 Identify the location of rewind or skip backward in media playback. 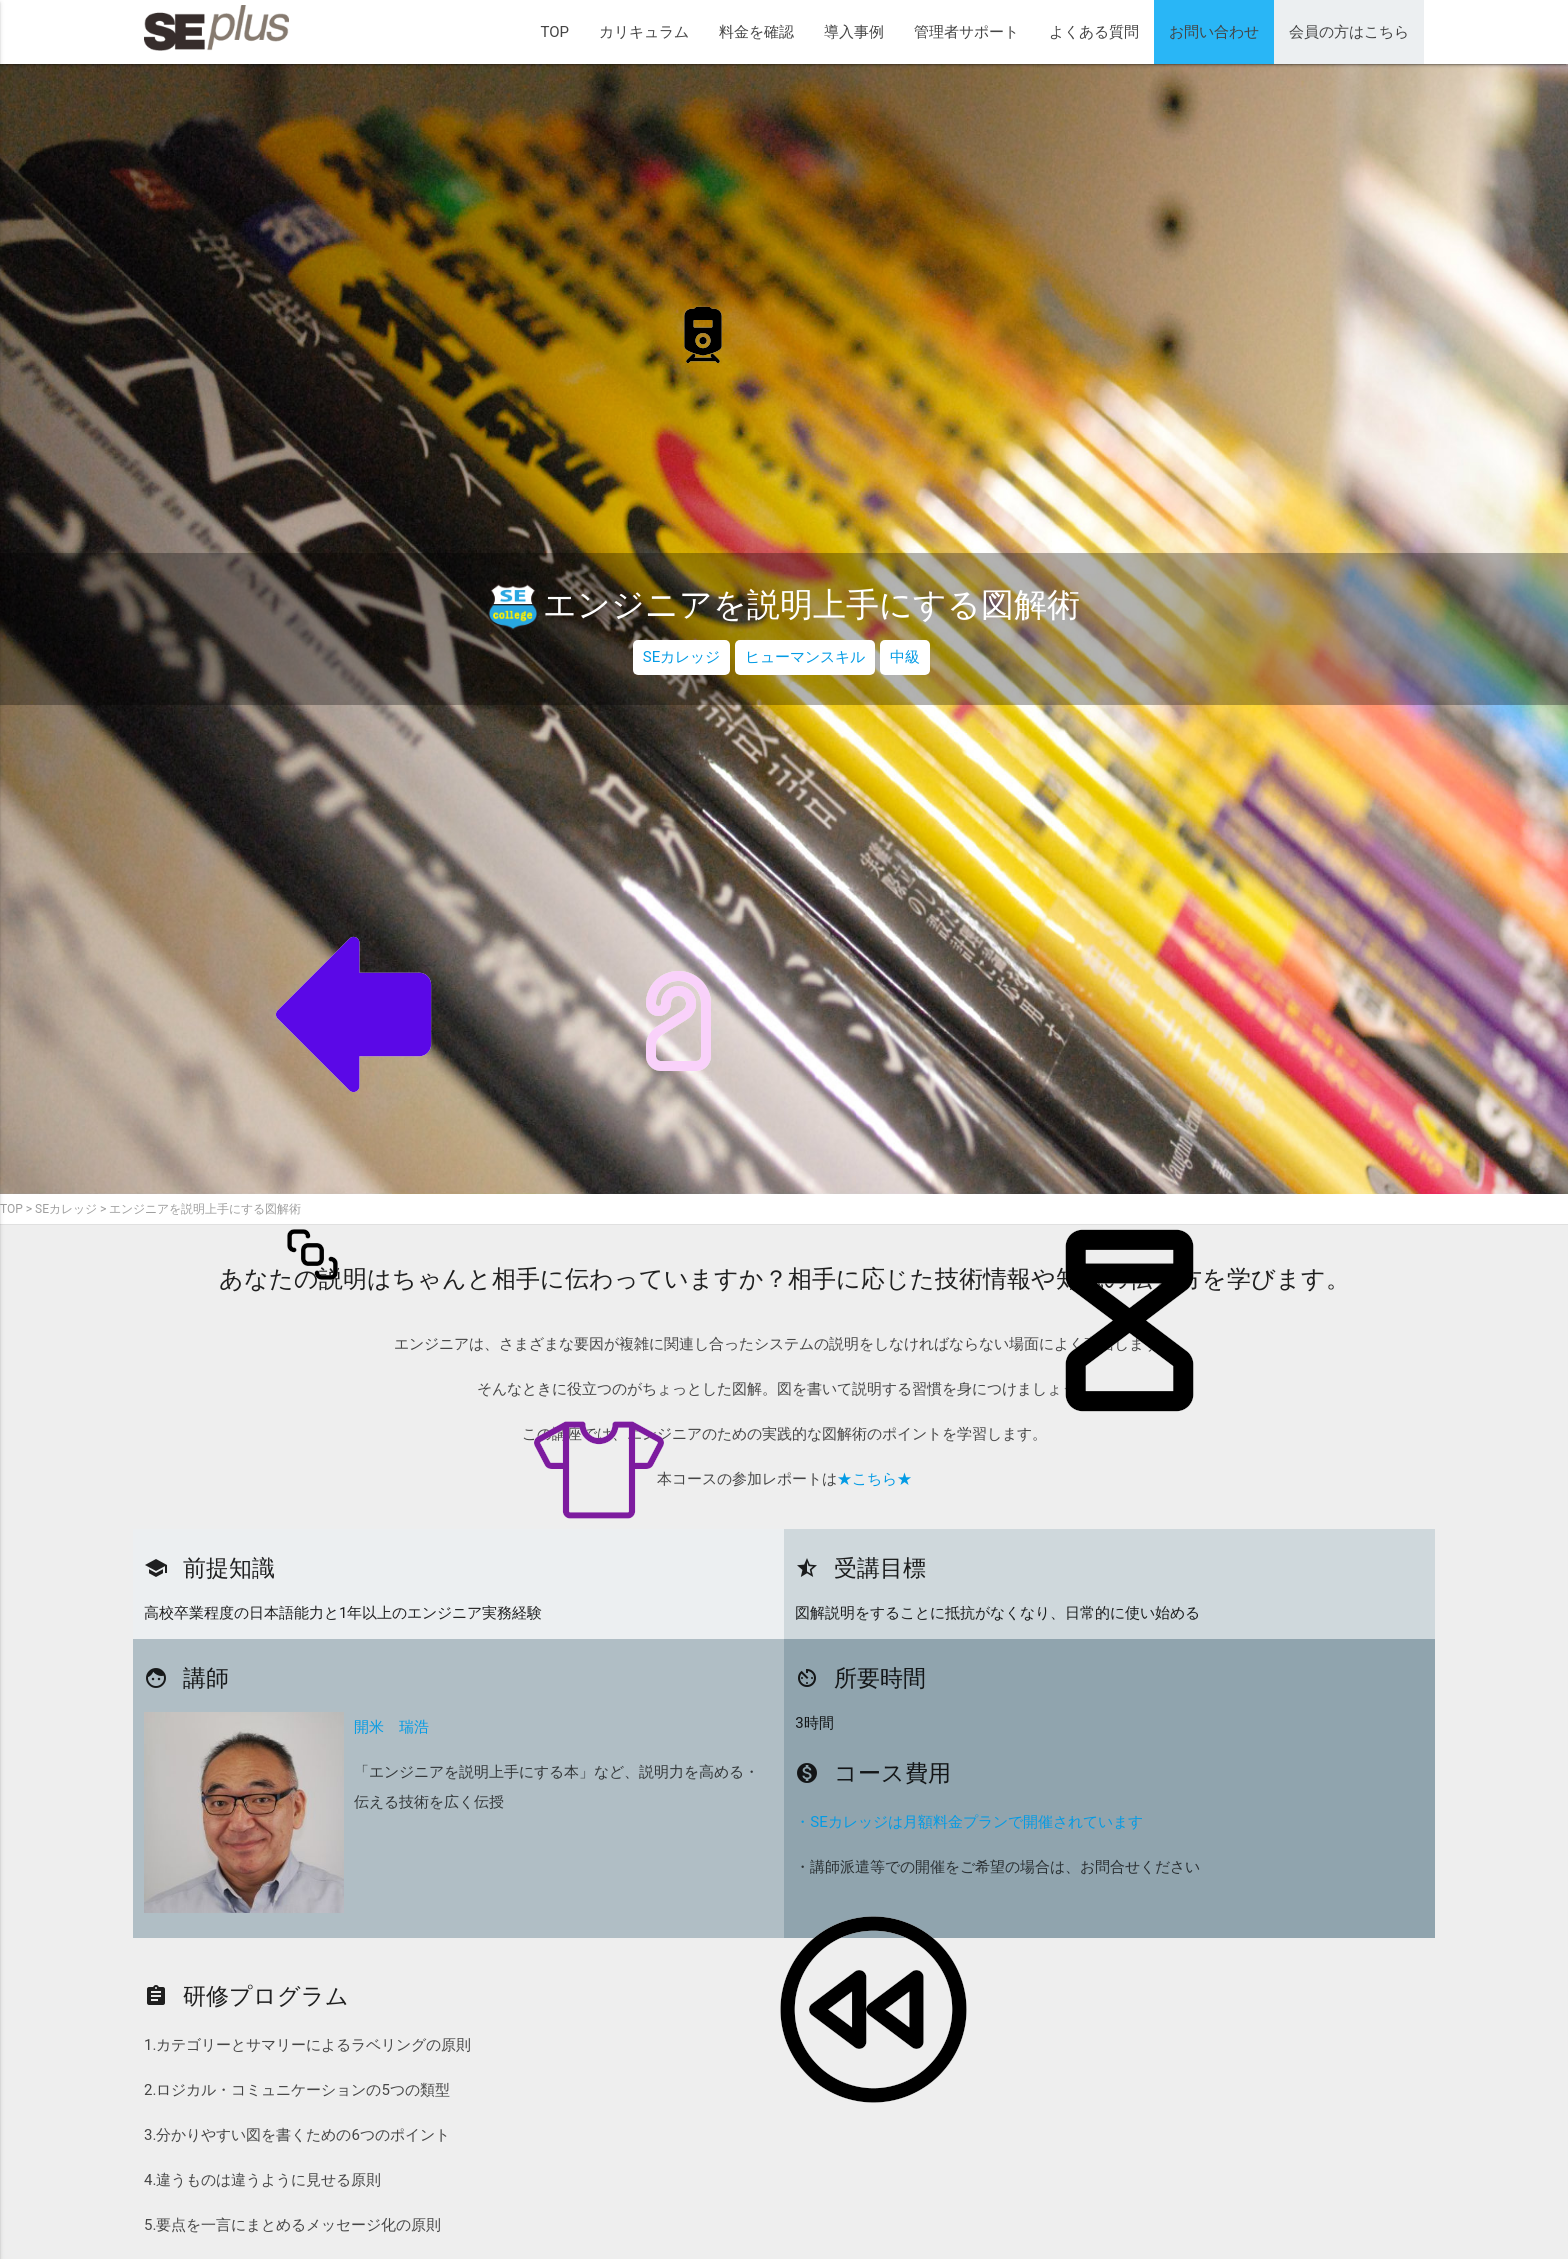
(873, 2009).